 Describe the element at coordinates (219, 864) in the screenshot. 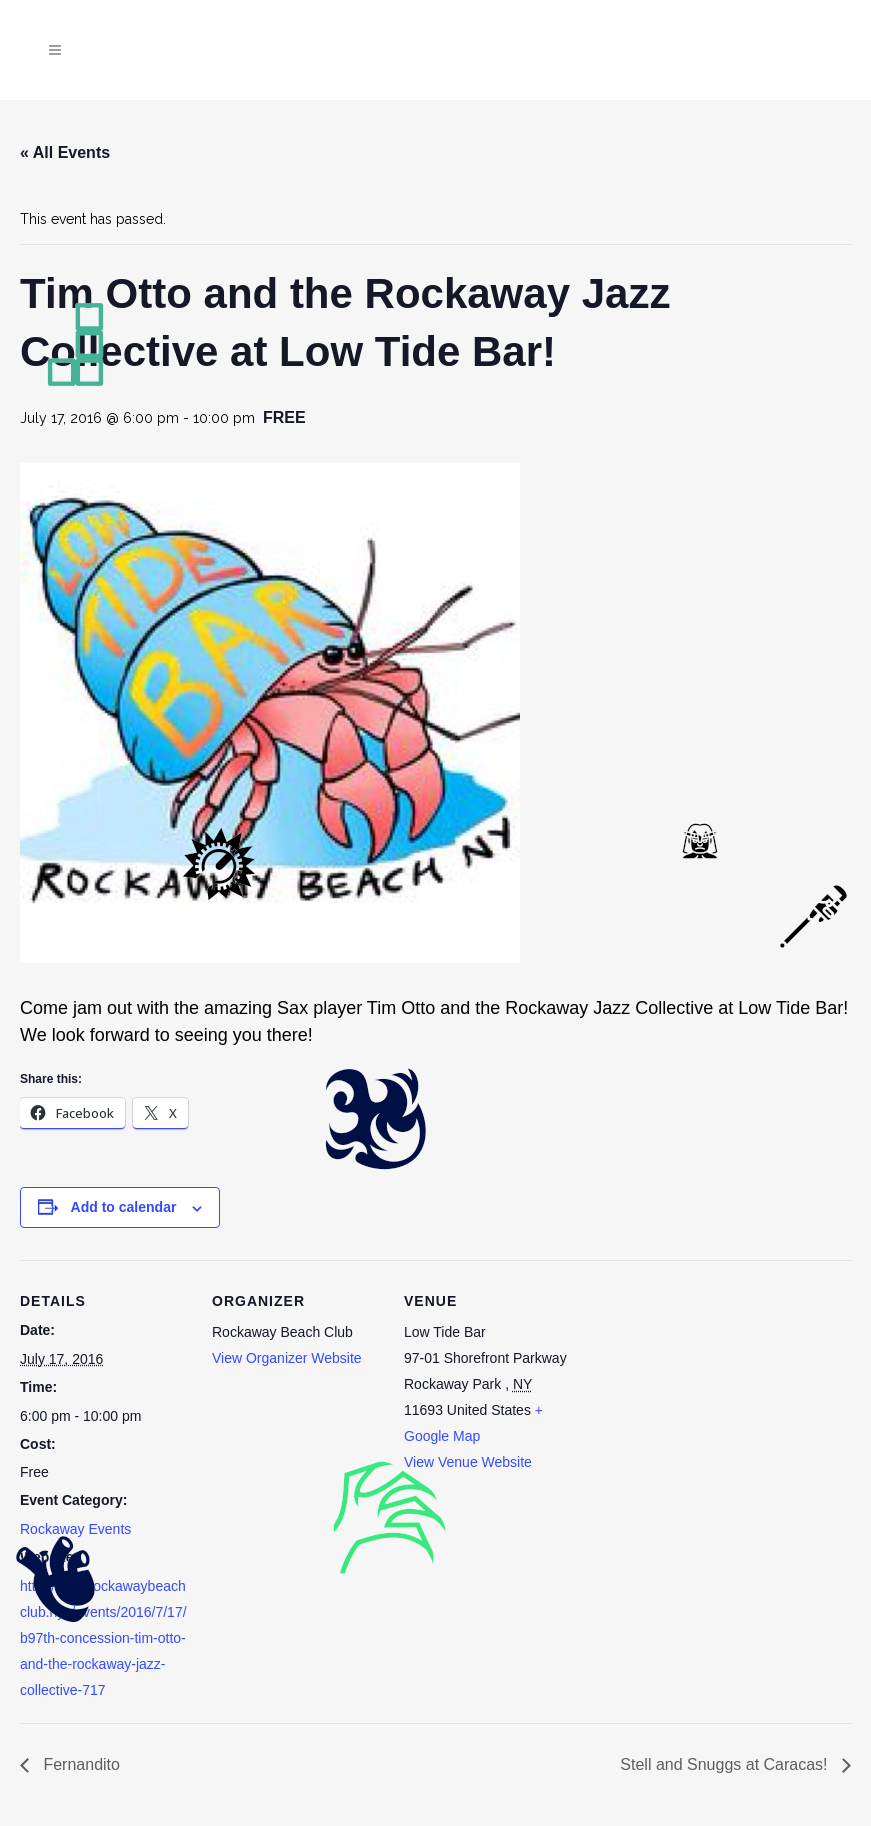

I see `access settings or configuration options` at that location.